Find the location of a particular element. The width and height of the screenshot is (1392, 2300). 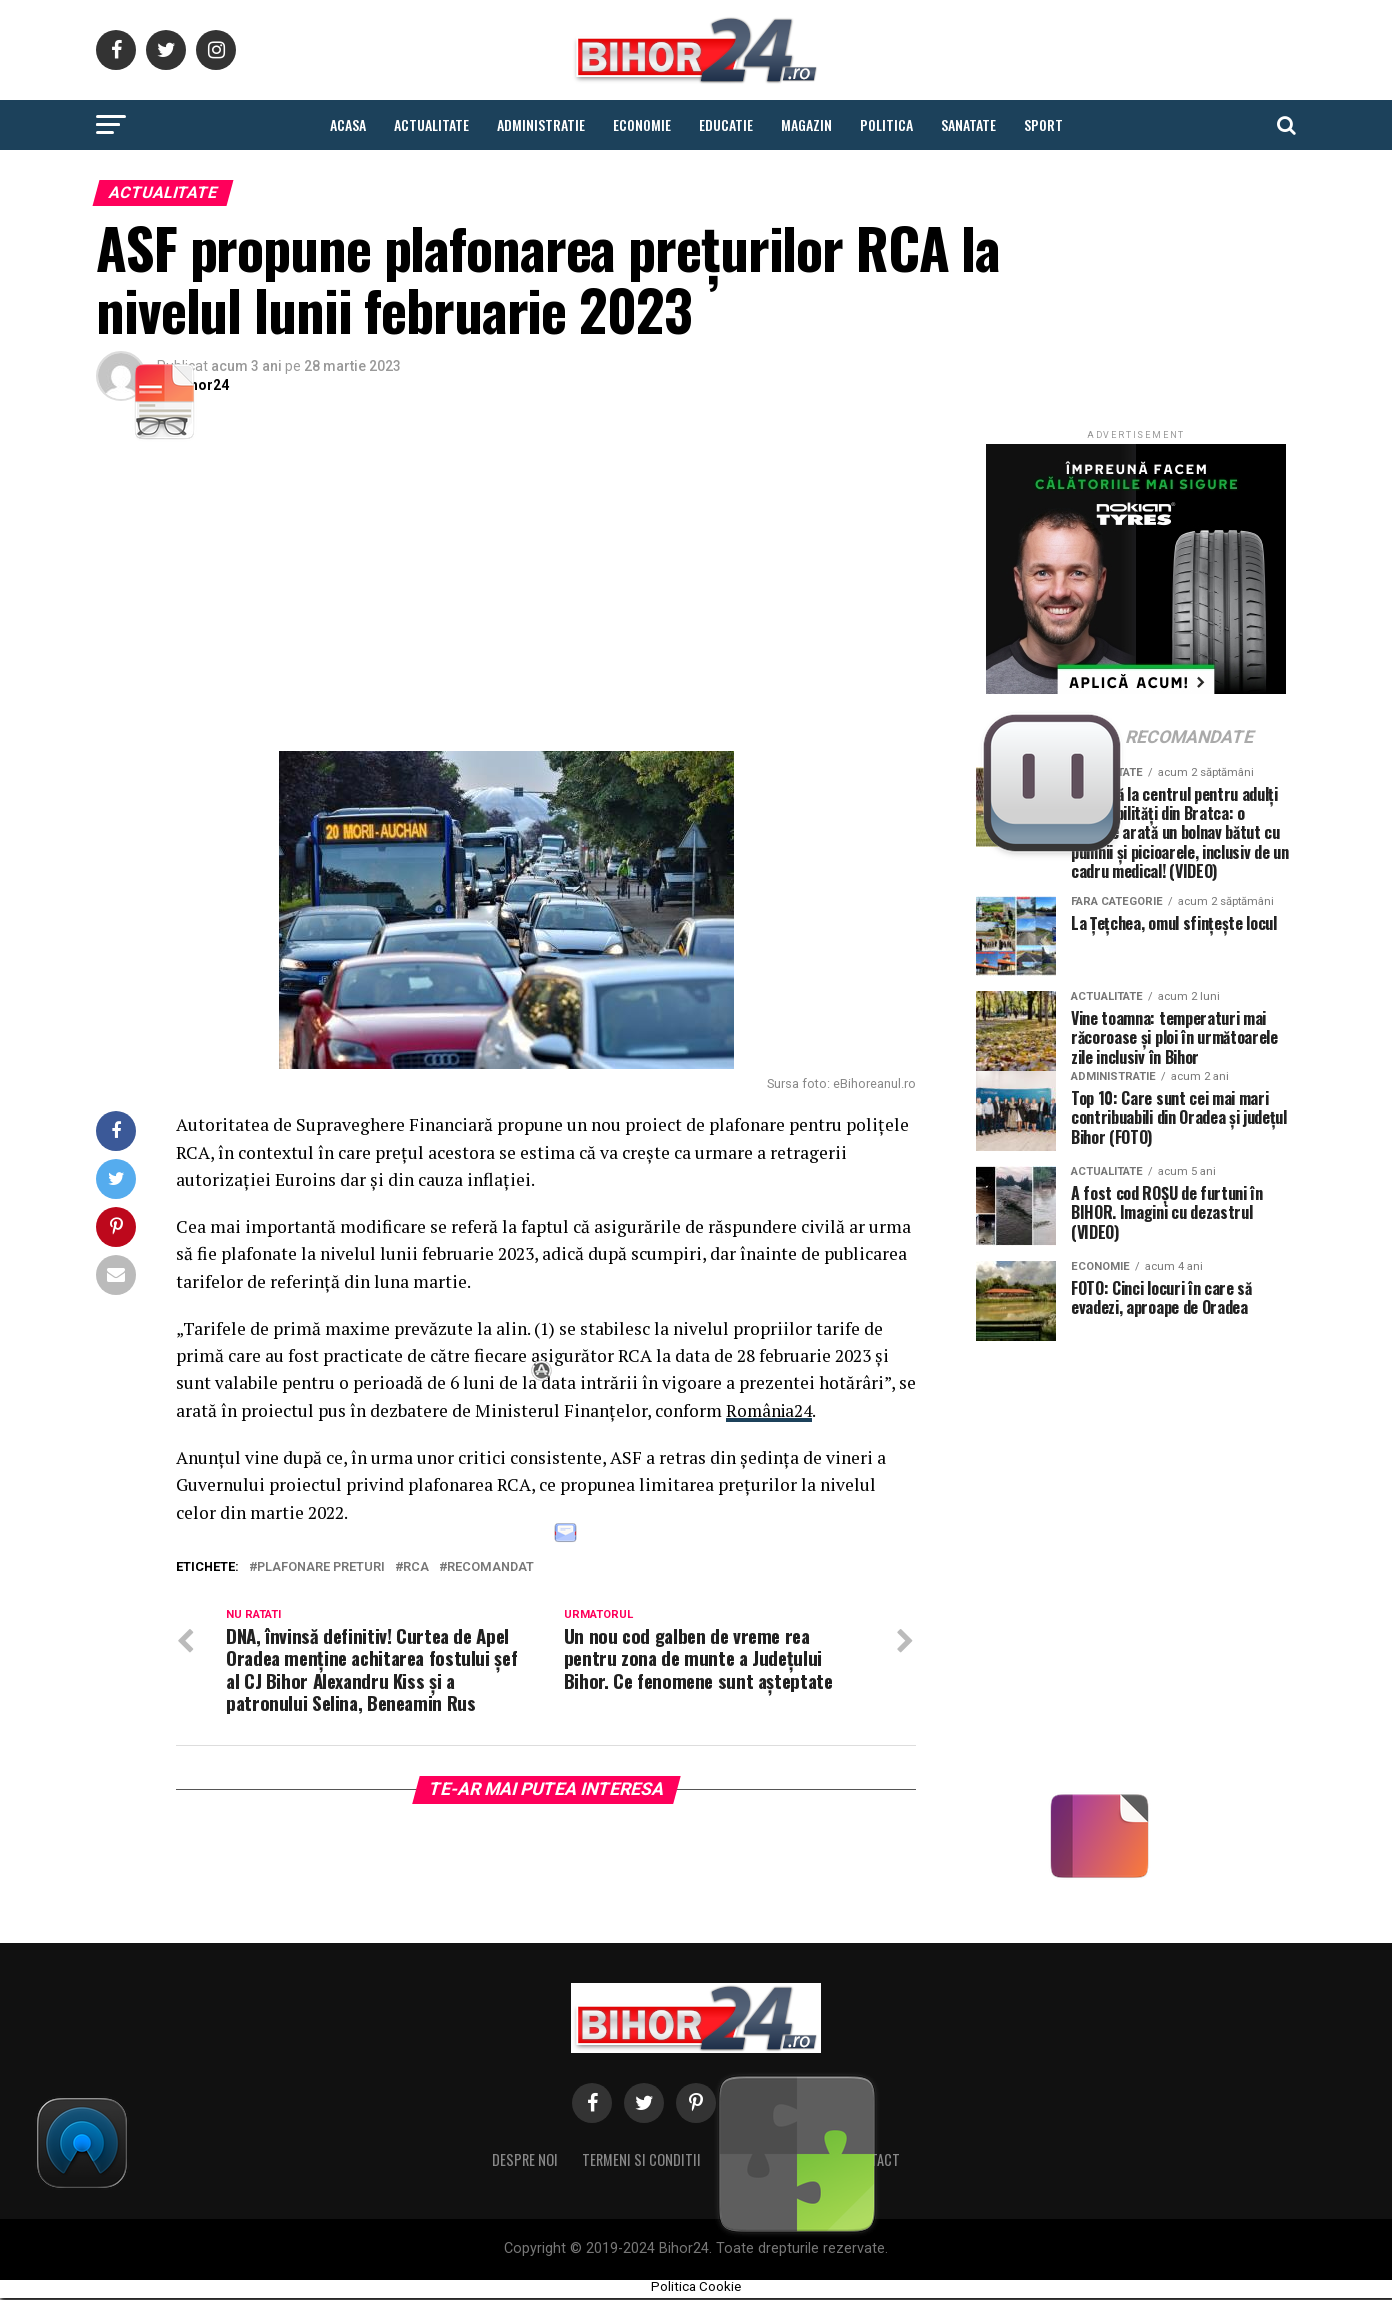

open airdrop to share files wirelessly is located at coordinates (82, 2143).